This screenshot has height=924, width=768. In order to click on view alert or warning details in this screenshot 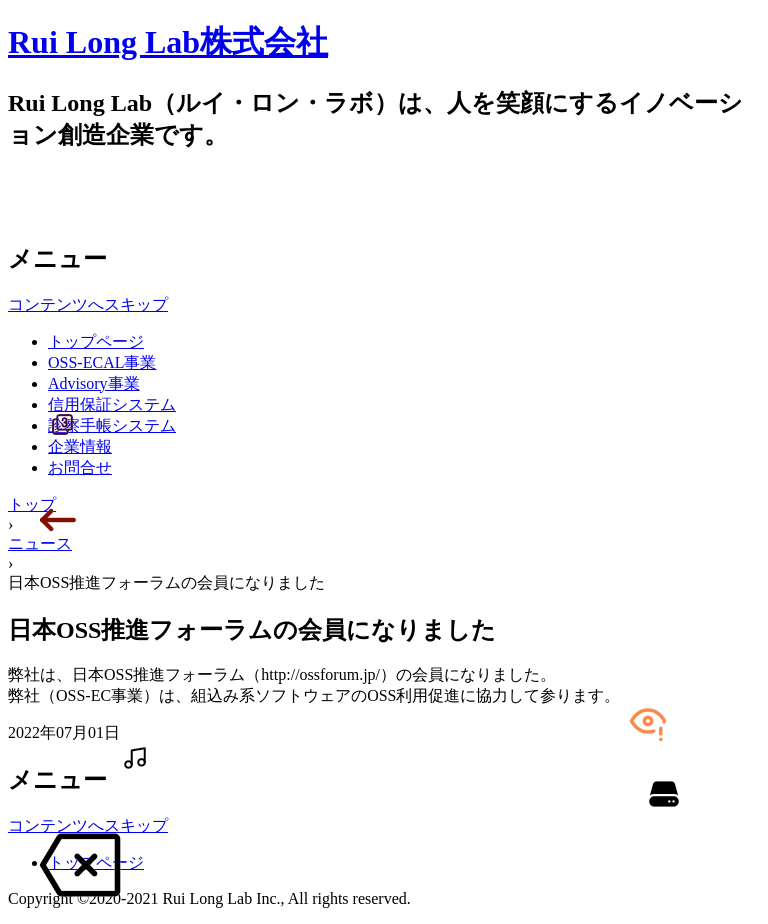, I will do `click(648, 721)`.